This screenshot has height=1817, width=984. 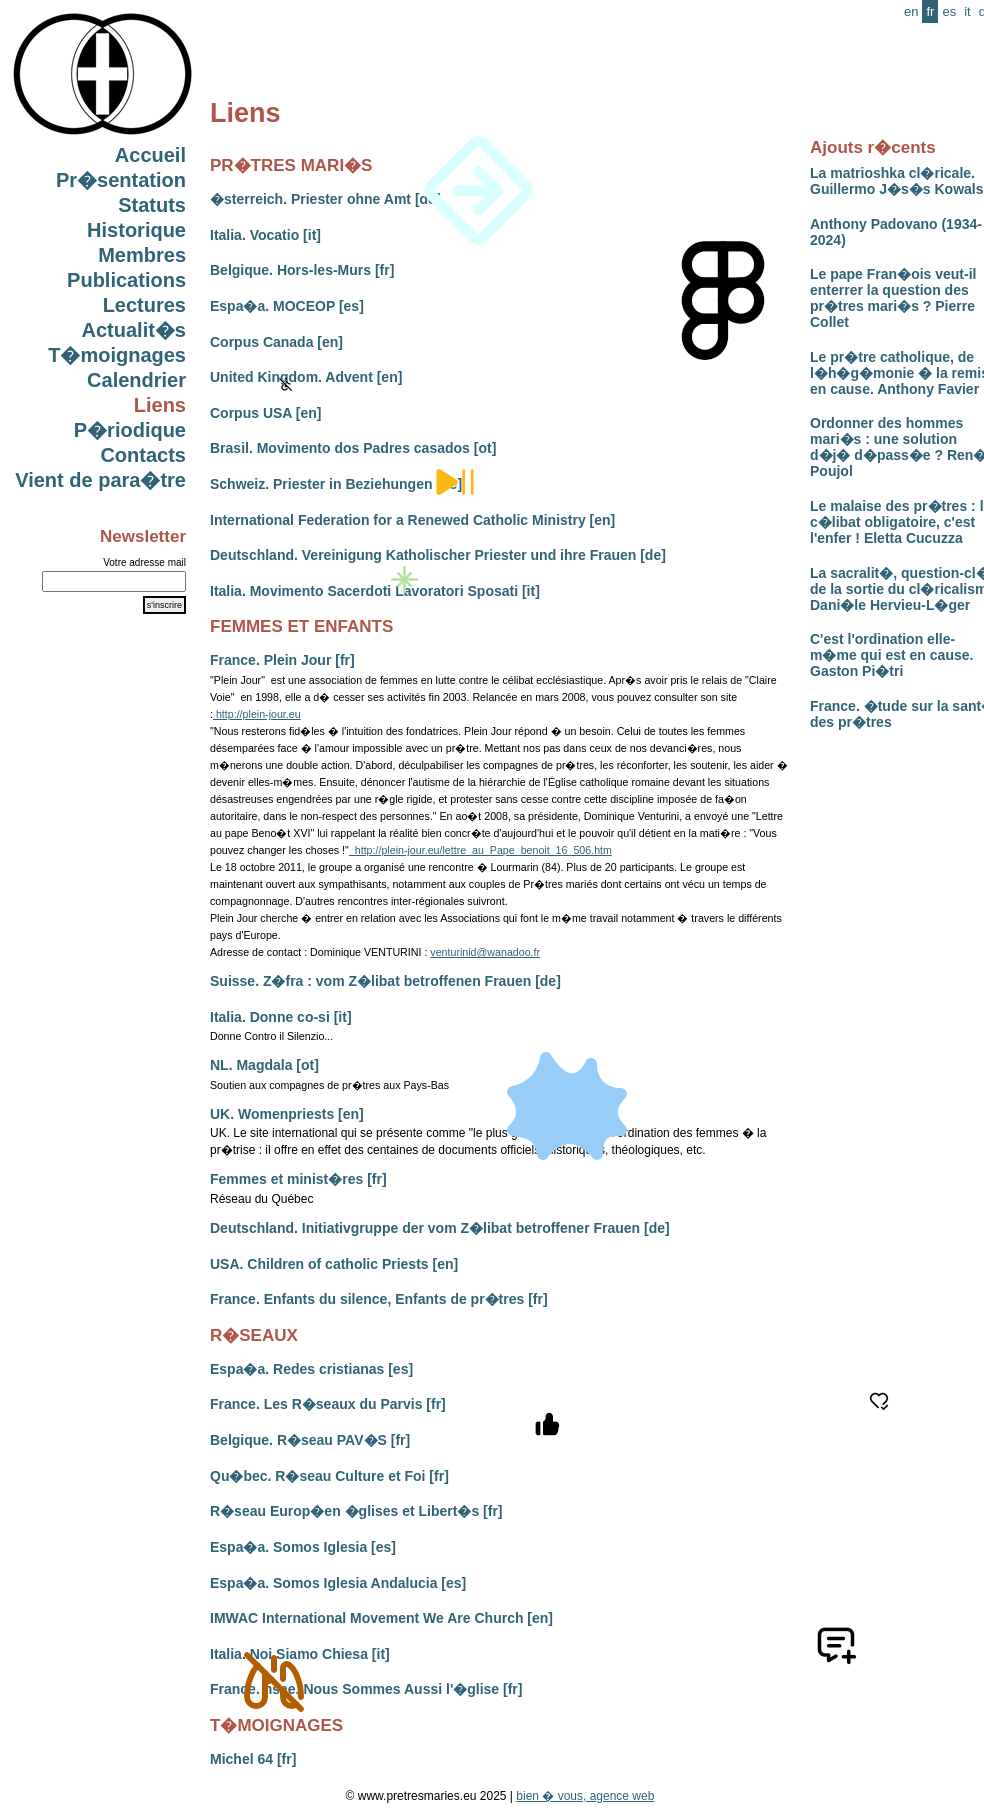 I want to click on open Figma design tool, so click(x=723, y=298).